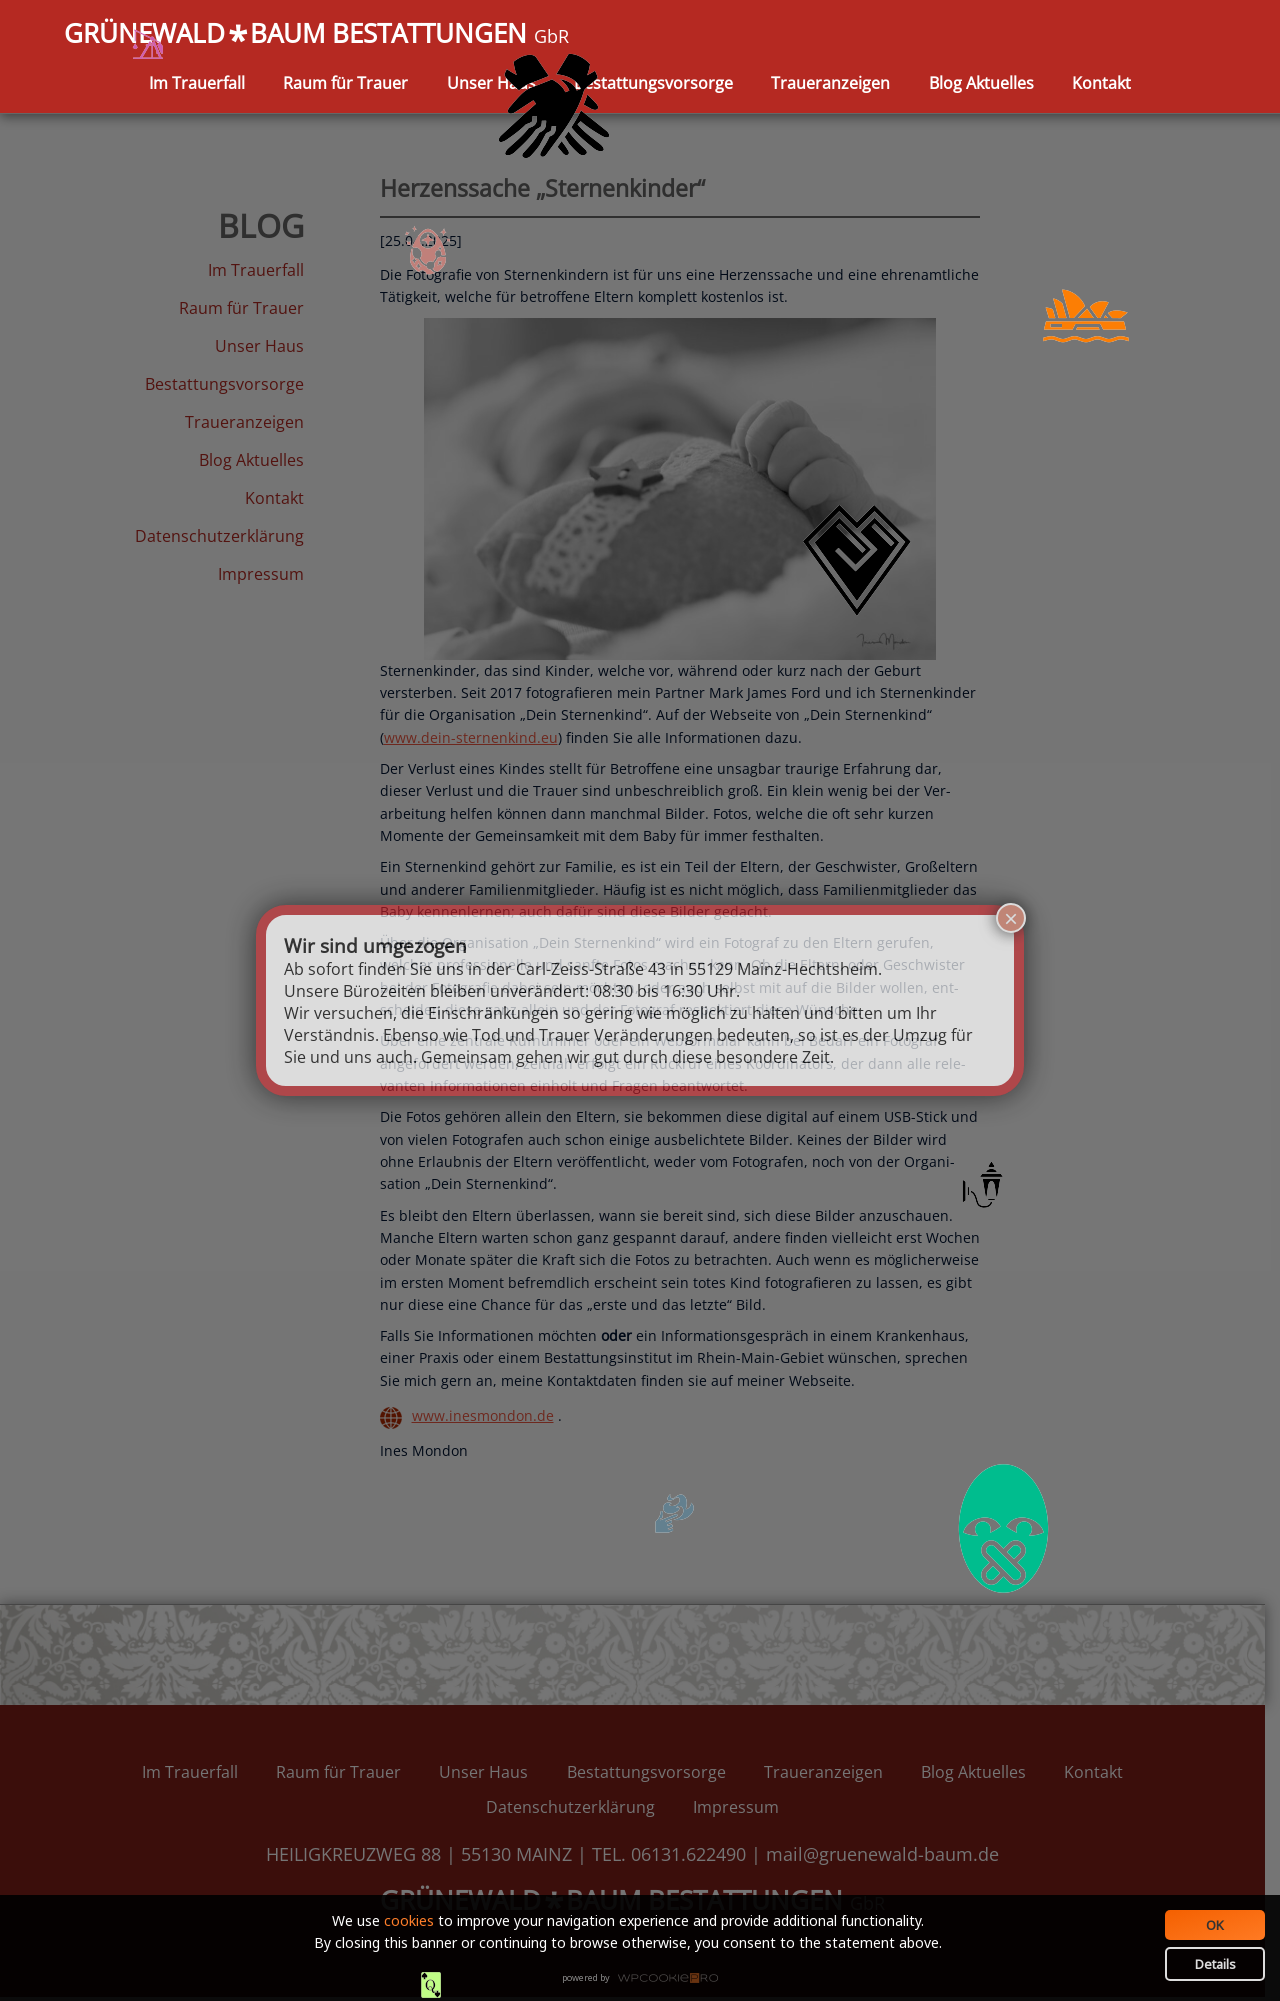 The height and width of the screenshot is (2001, 1280). I want to click on queen of spades playing card, so click(431, 1985).